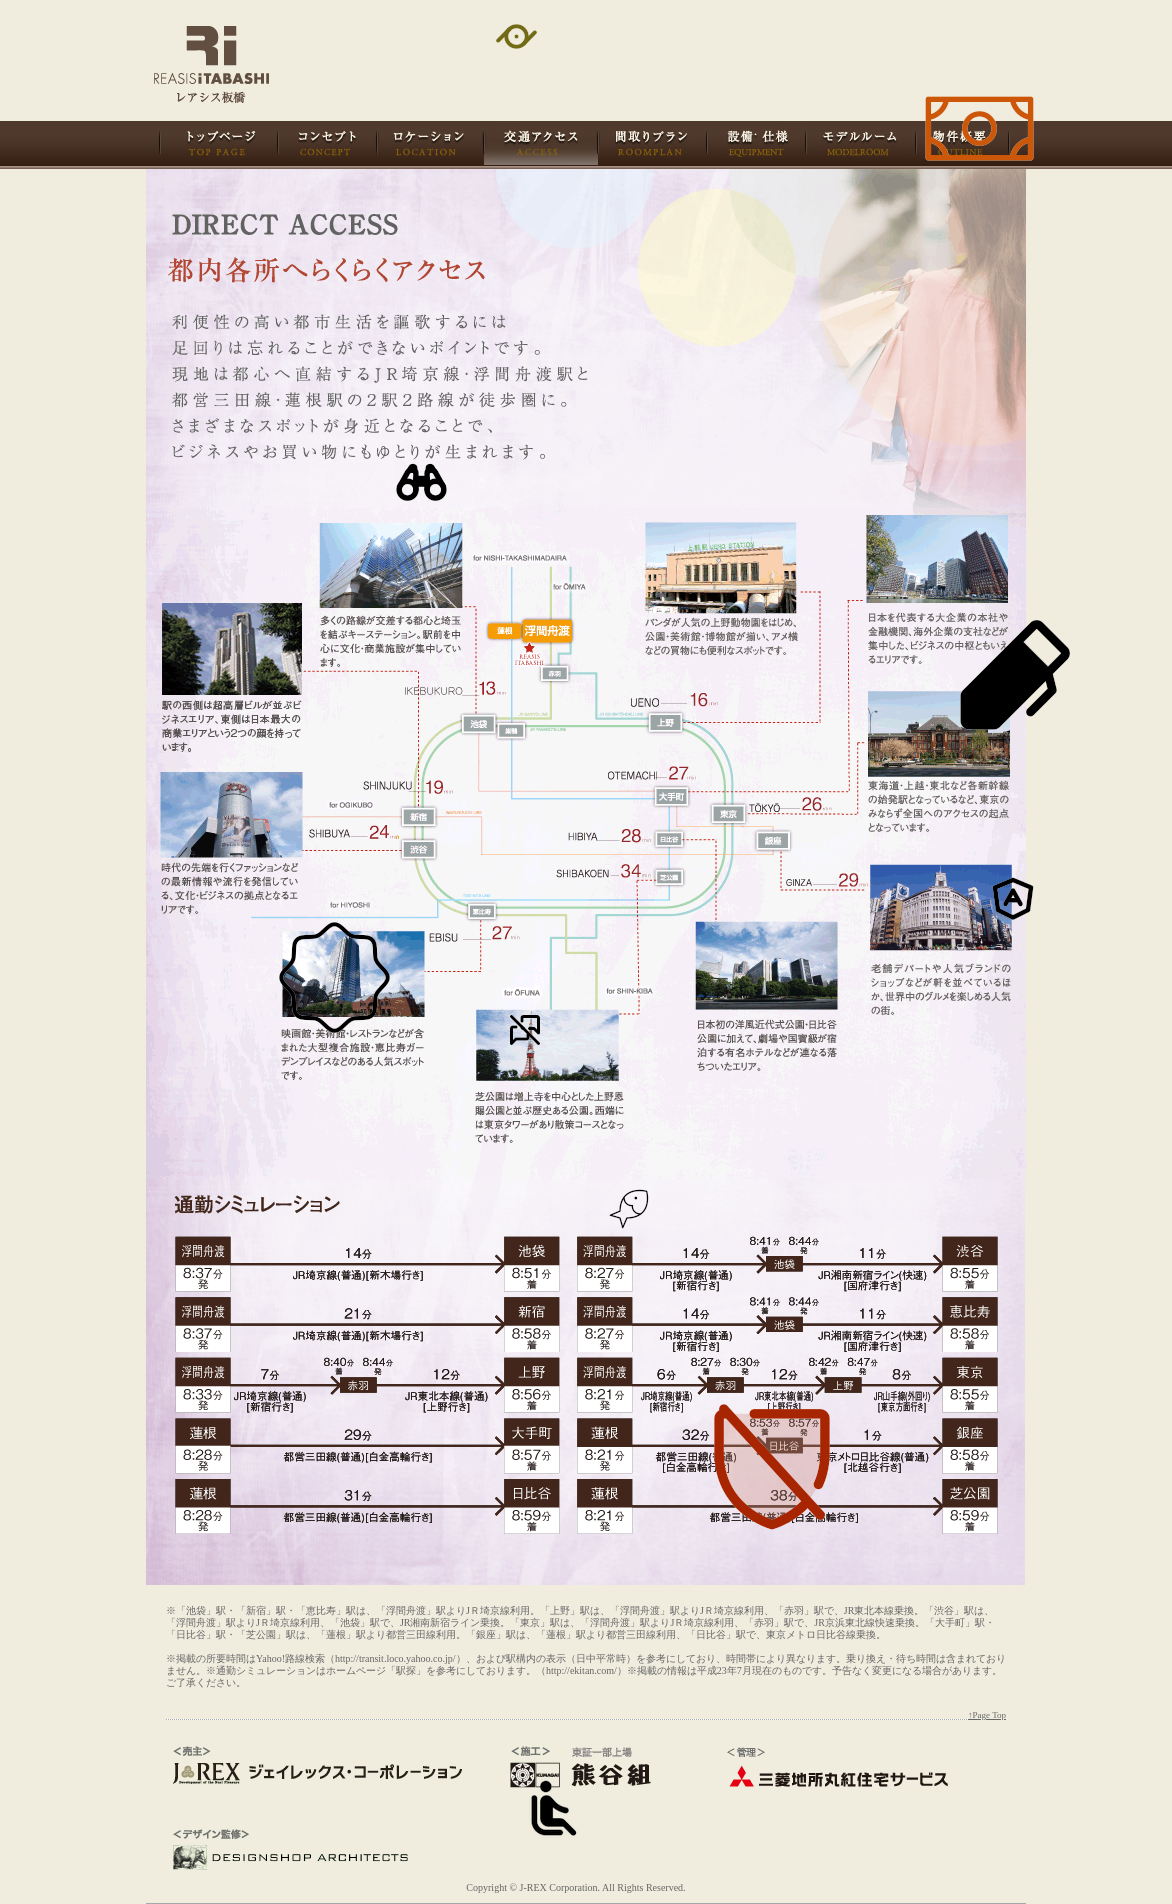 The width and height of the screenshot is (1172, 1904). I want to click on select epicene or non-binary gender option, so click(516, 36).